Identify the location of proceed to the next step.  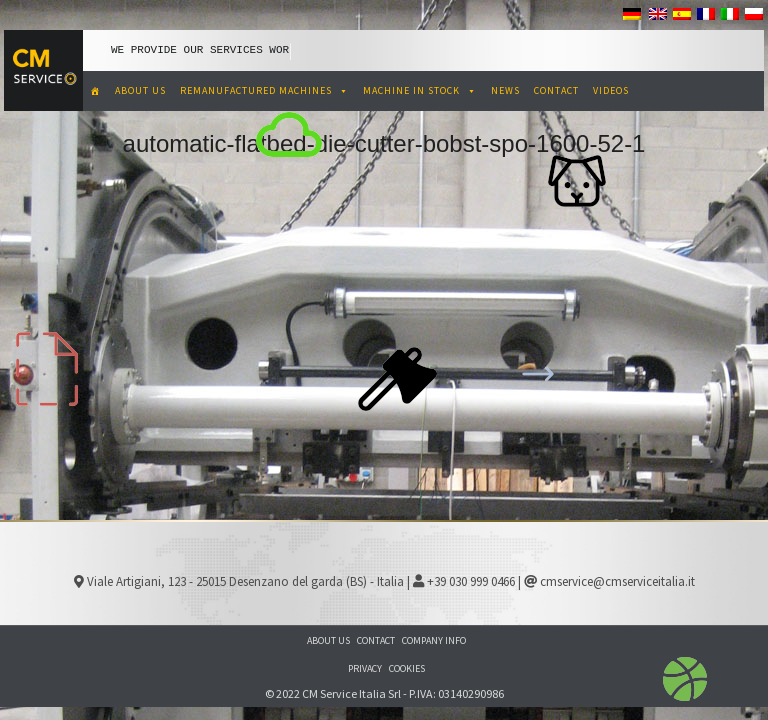
(538, 374).